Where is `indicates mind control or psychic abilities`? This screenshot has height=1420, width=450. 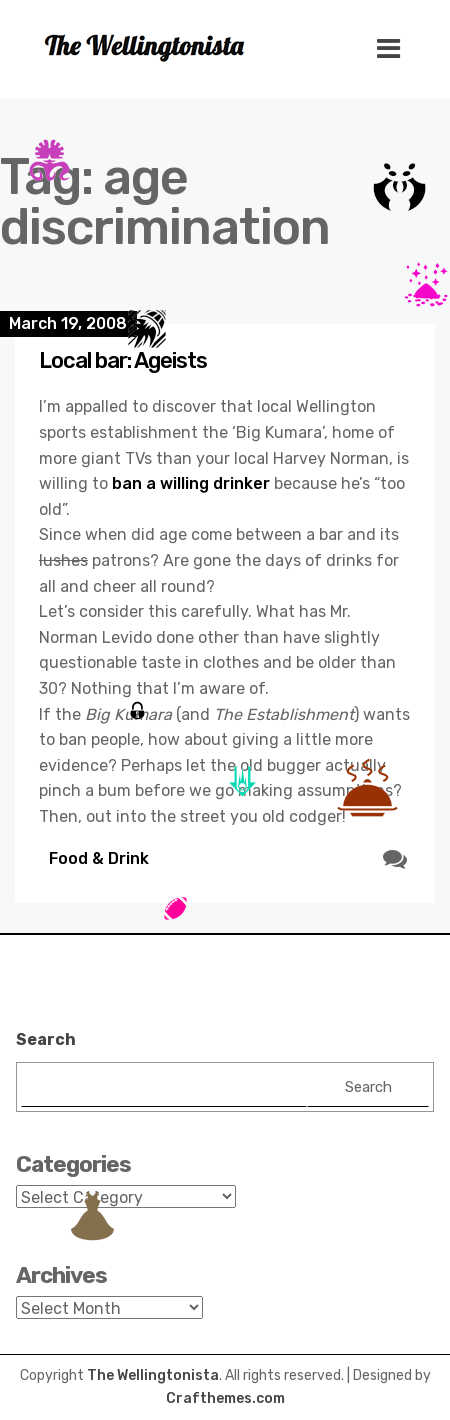 indicates mind control or psychic abilities is located at coordinates (49, 160).